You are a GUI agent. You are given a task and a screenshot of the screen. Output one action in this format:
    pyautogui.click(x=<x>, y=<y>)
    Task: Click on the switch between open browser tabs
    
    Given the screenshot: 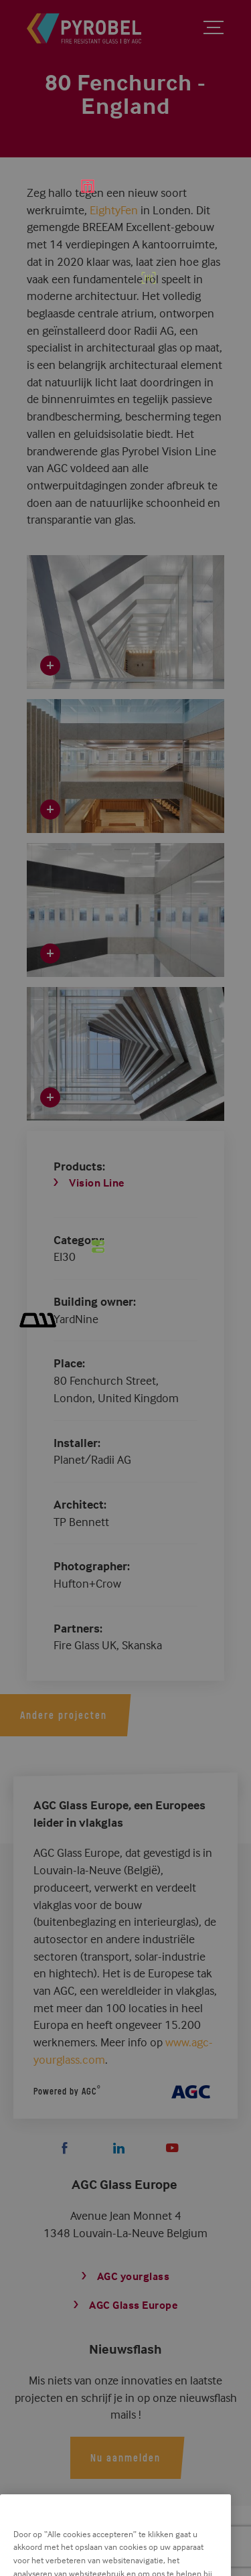 What is the action you would take?
    pyautogui.click(x=37, y=1320)
    